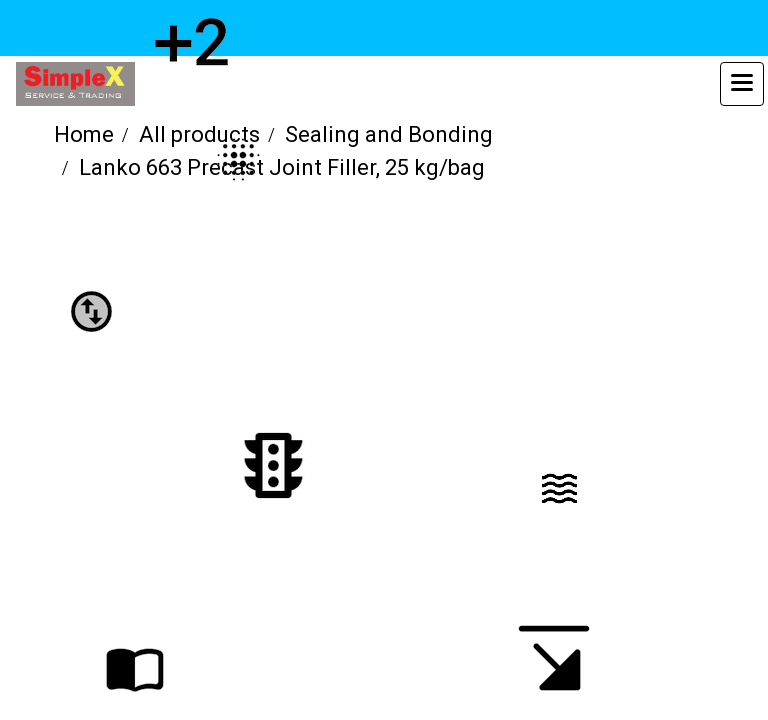  Describe the element at coordinates (554, 661) in the screenshot. I see `move item to bottom-right corner` at that location.